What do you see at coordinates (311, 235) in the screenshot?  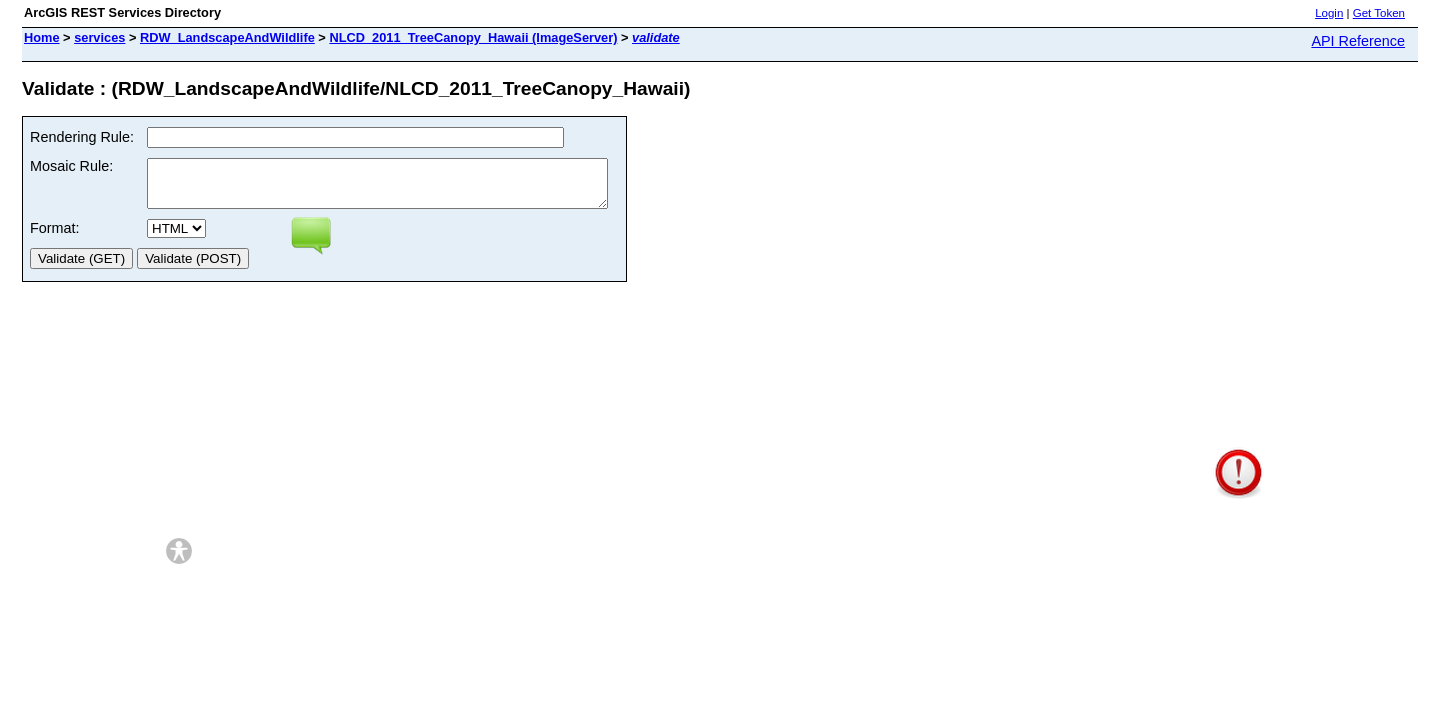 I see `indicates user is online and available` at bounding box center [311, 235].